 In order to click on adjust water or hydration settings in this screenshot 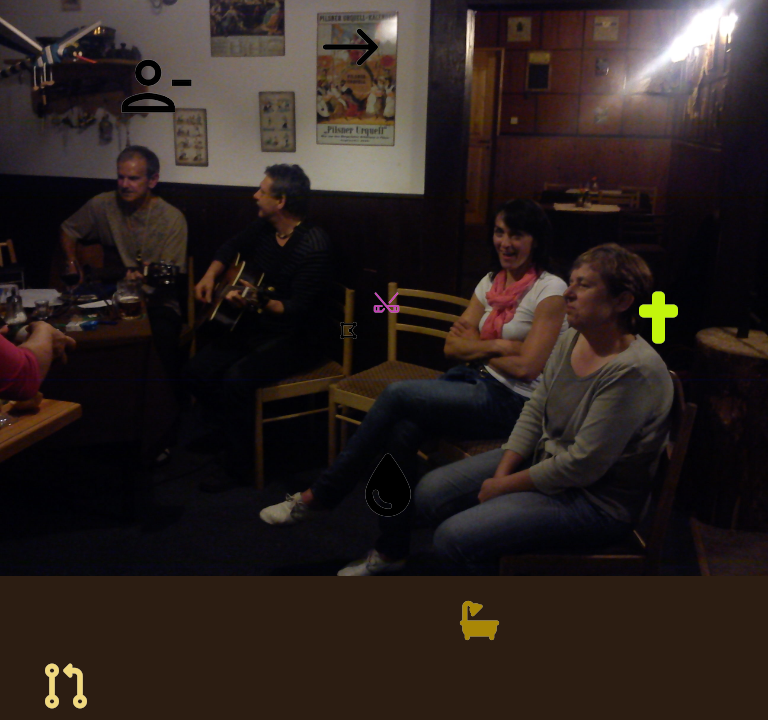, I will do `click(388, 486)`.